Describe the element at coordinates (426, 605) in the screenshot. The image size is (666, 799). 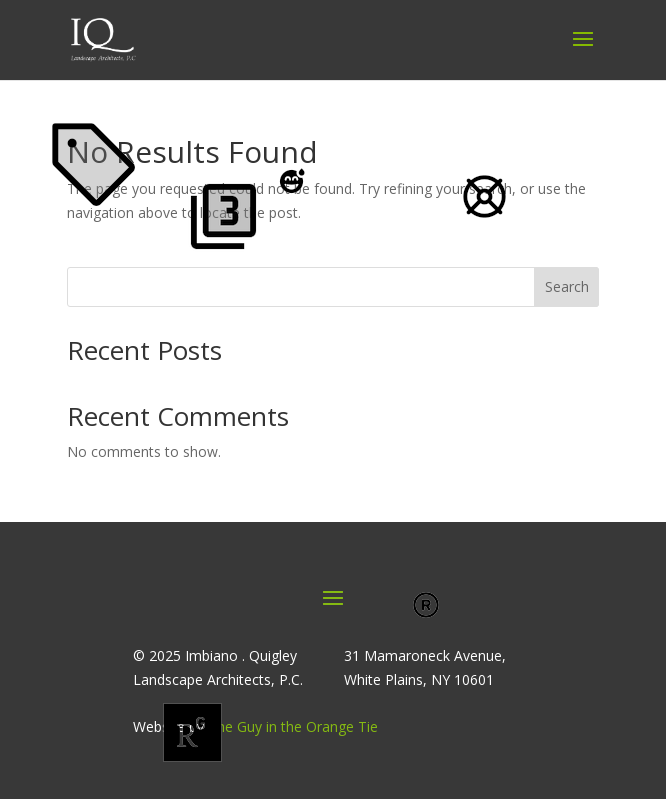
I see `indicates a registered trademark symbol` at that location.